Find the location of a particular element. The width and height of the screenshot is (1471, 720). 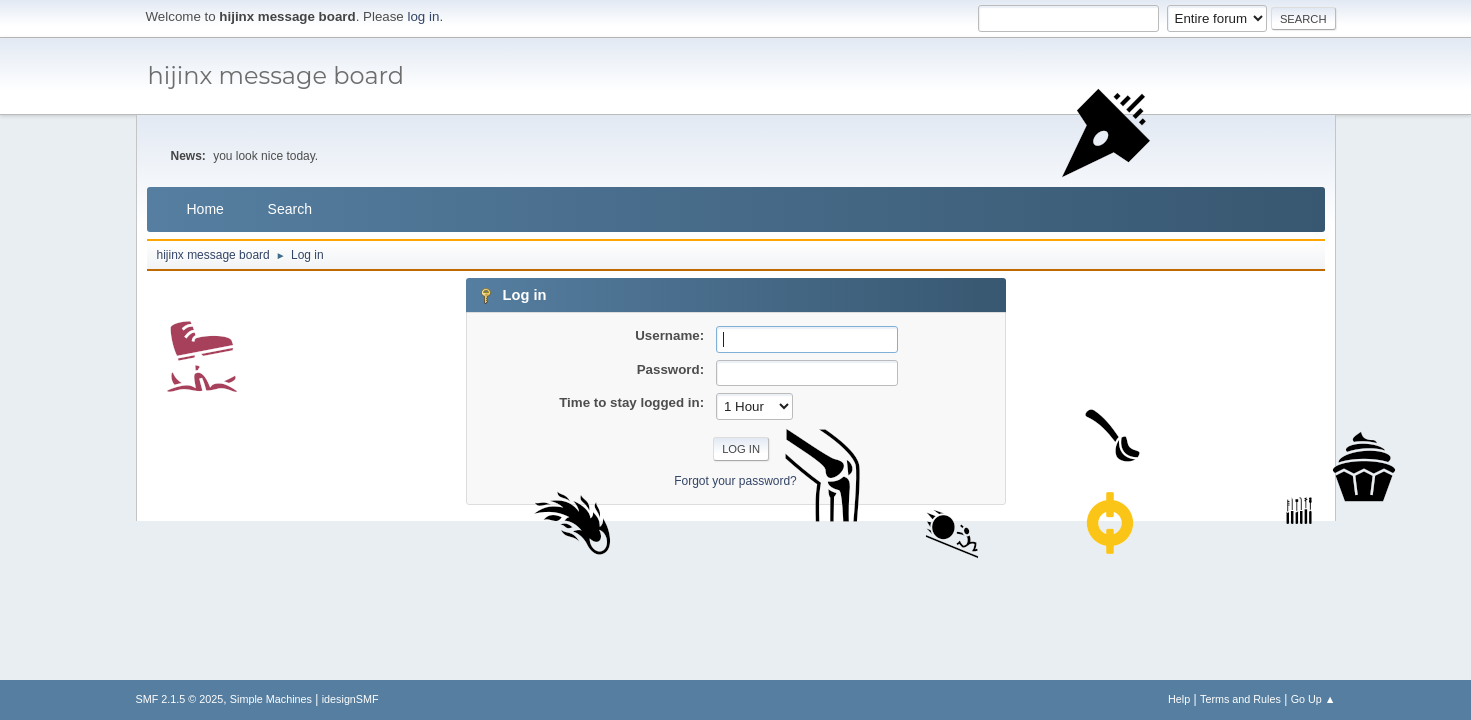

lockpicking tools or thief skills in a game is located at coordinates (1299, 510).